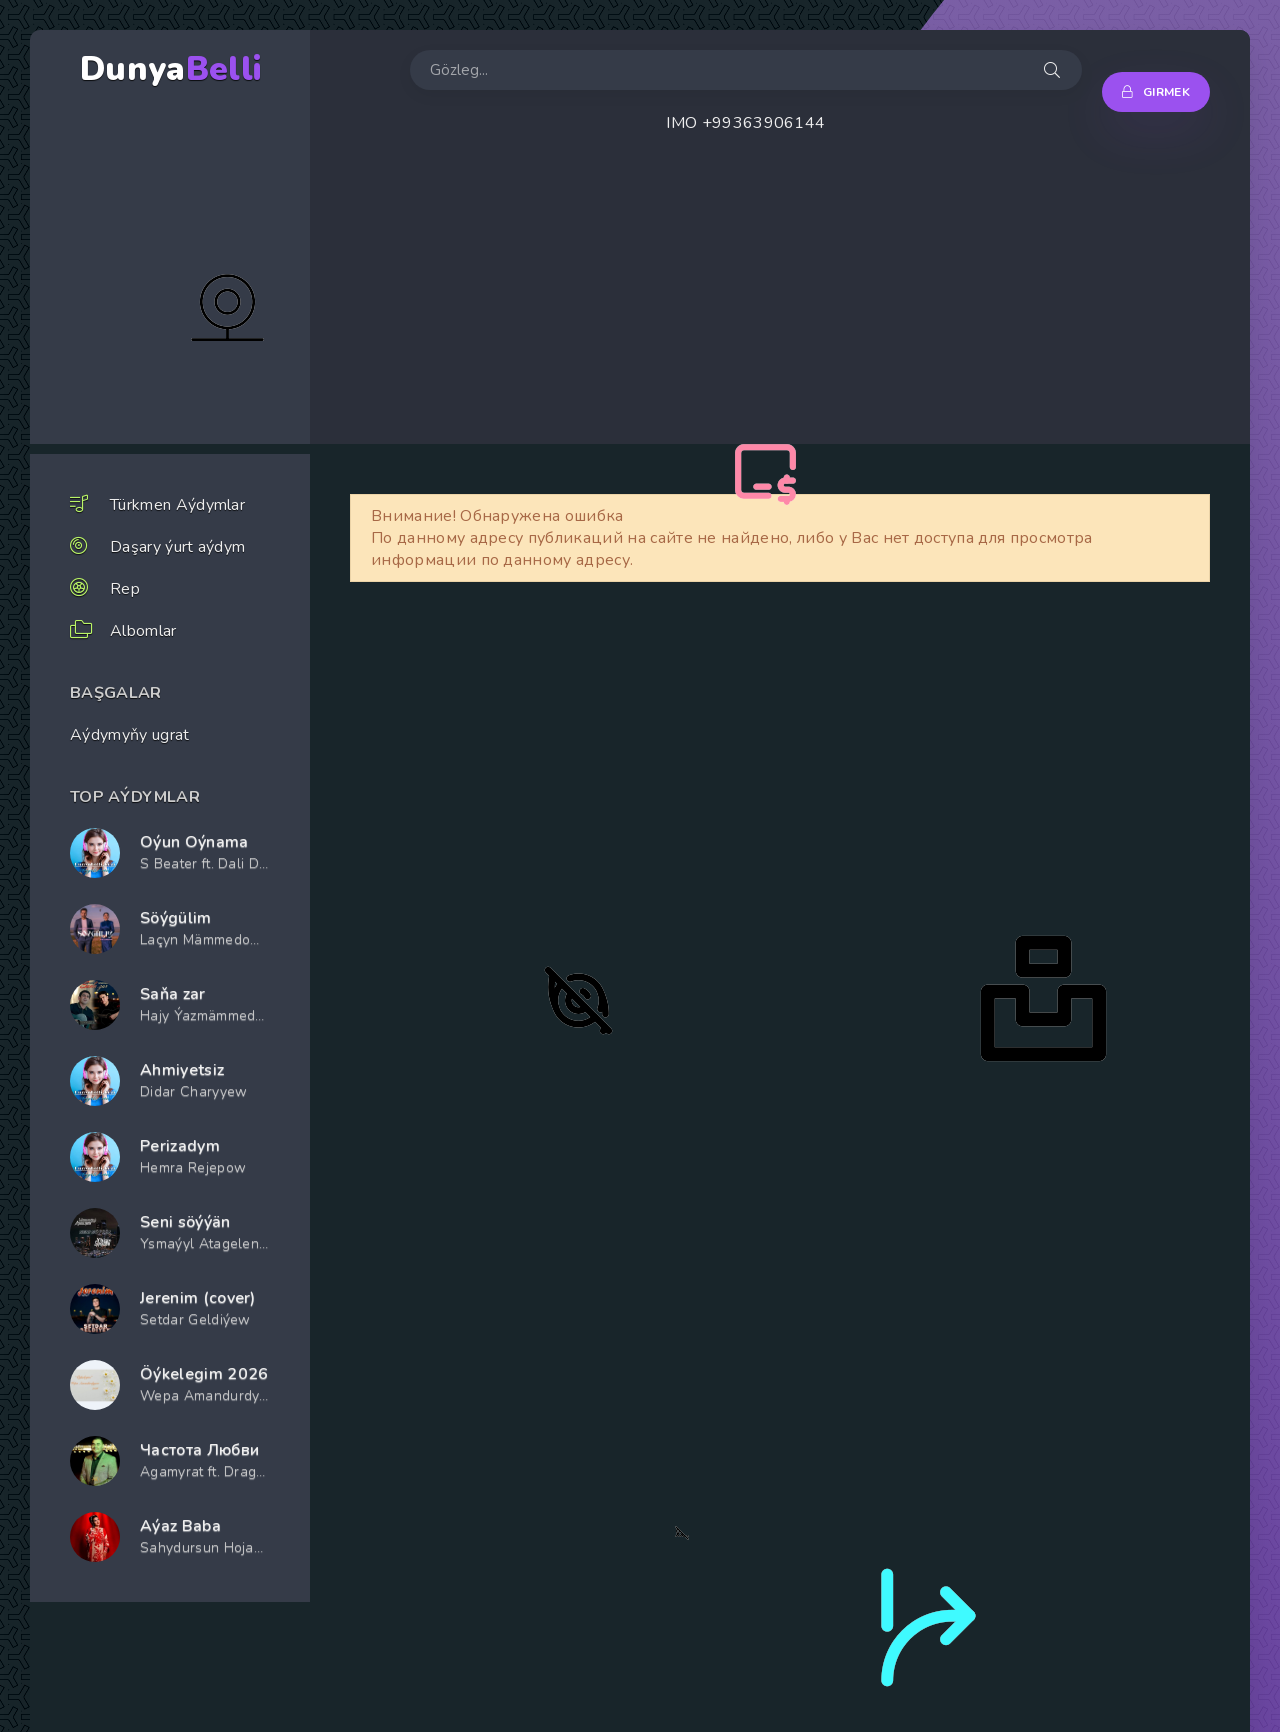 Image resolution: width=1280 pixels, height=1732 pixels. I want to click on take the next right turn, so click(922, 1627).